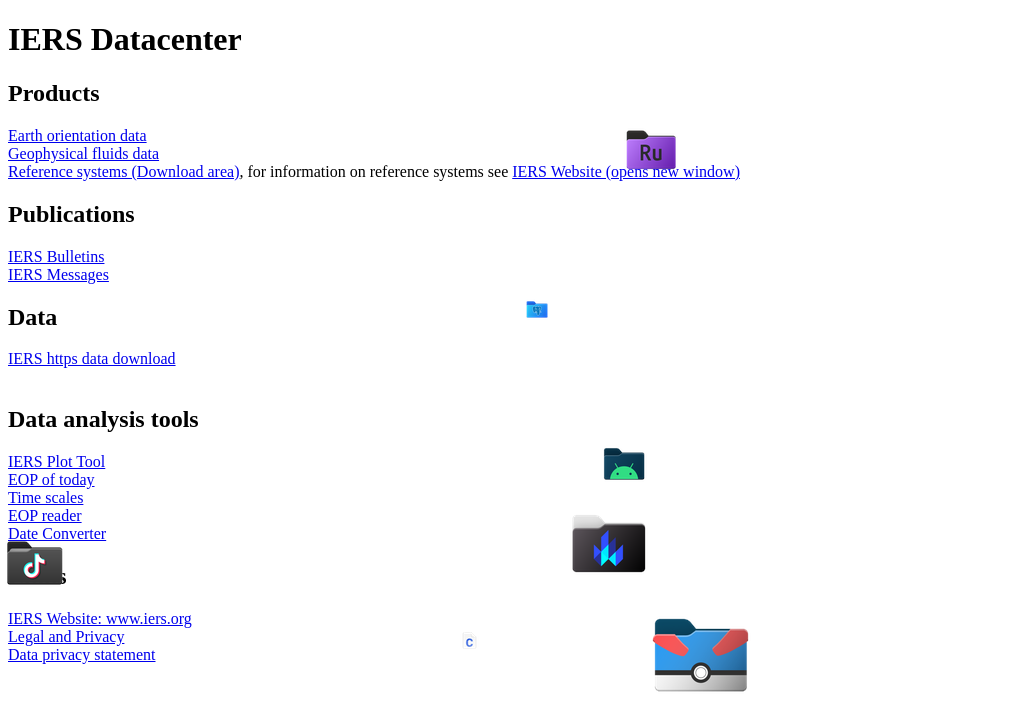 This screenshot has height=720, width=1024. What do you see at coordinates (651, 151) in the screenshot?
I see `open folder containing Adobe Rush project files` at bounding box center [651, 151].